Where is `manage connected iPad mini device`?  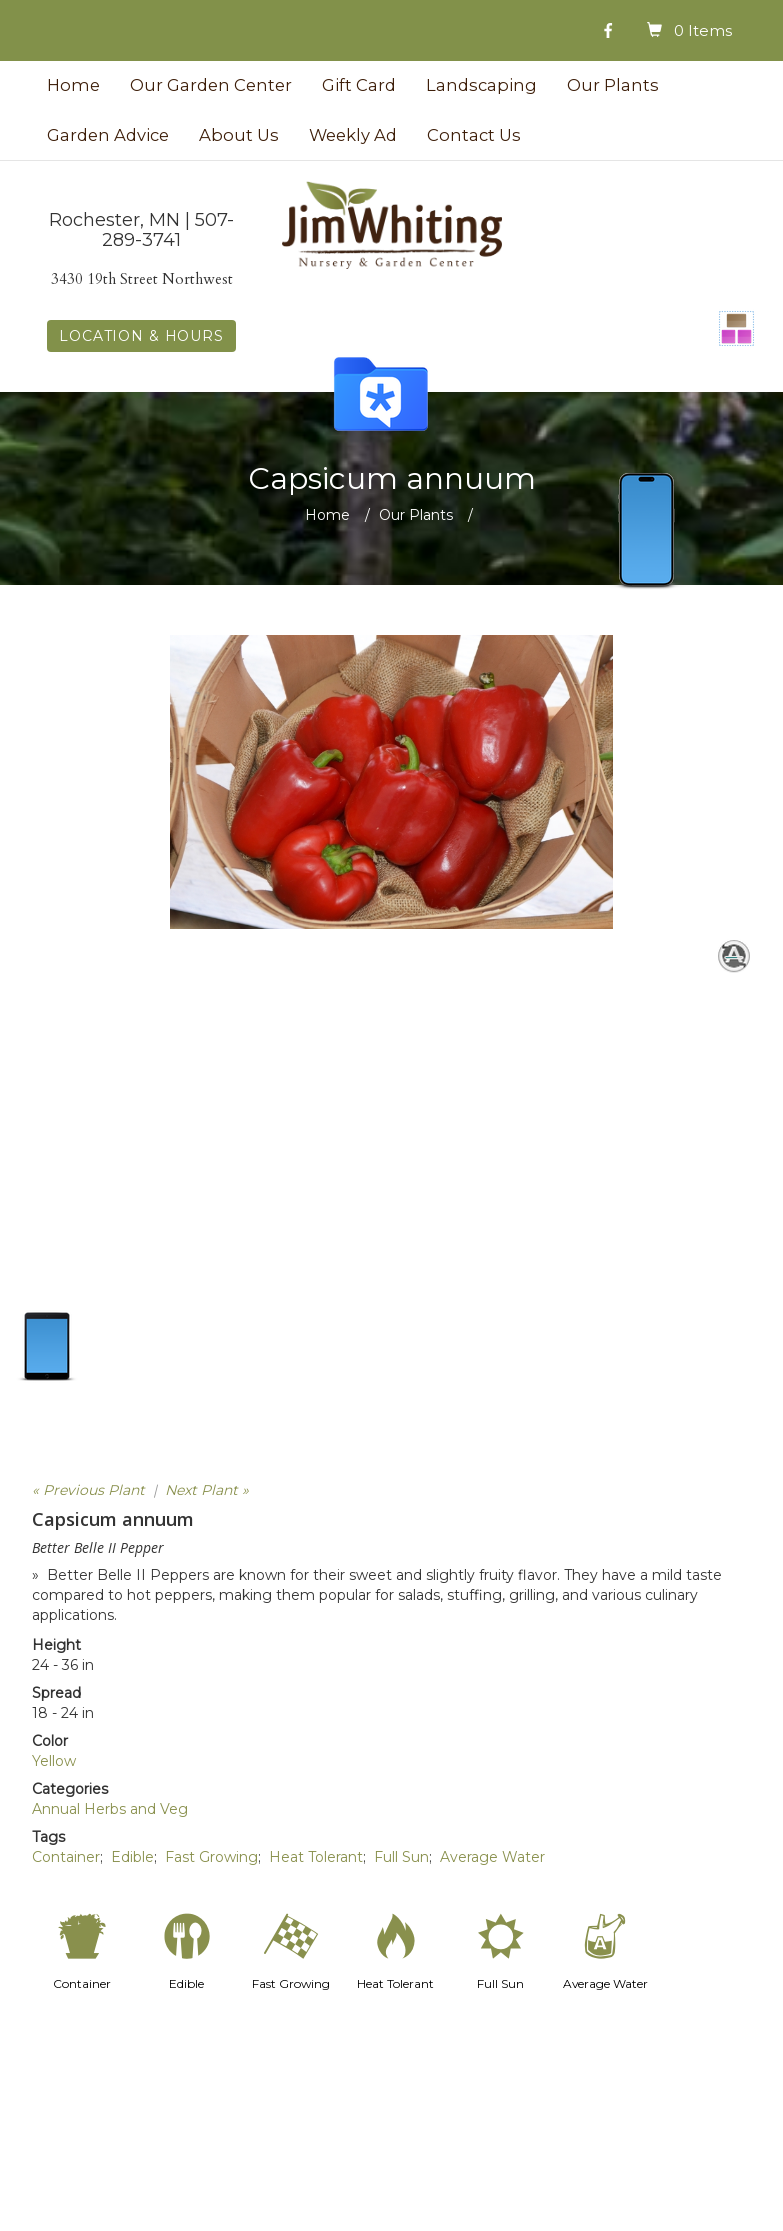 manage connected iPad mini device is located at coordinates (47, 1340).